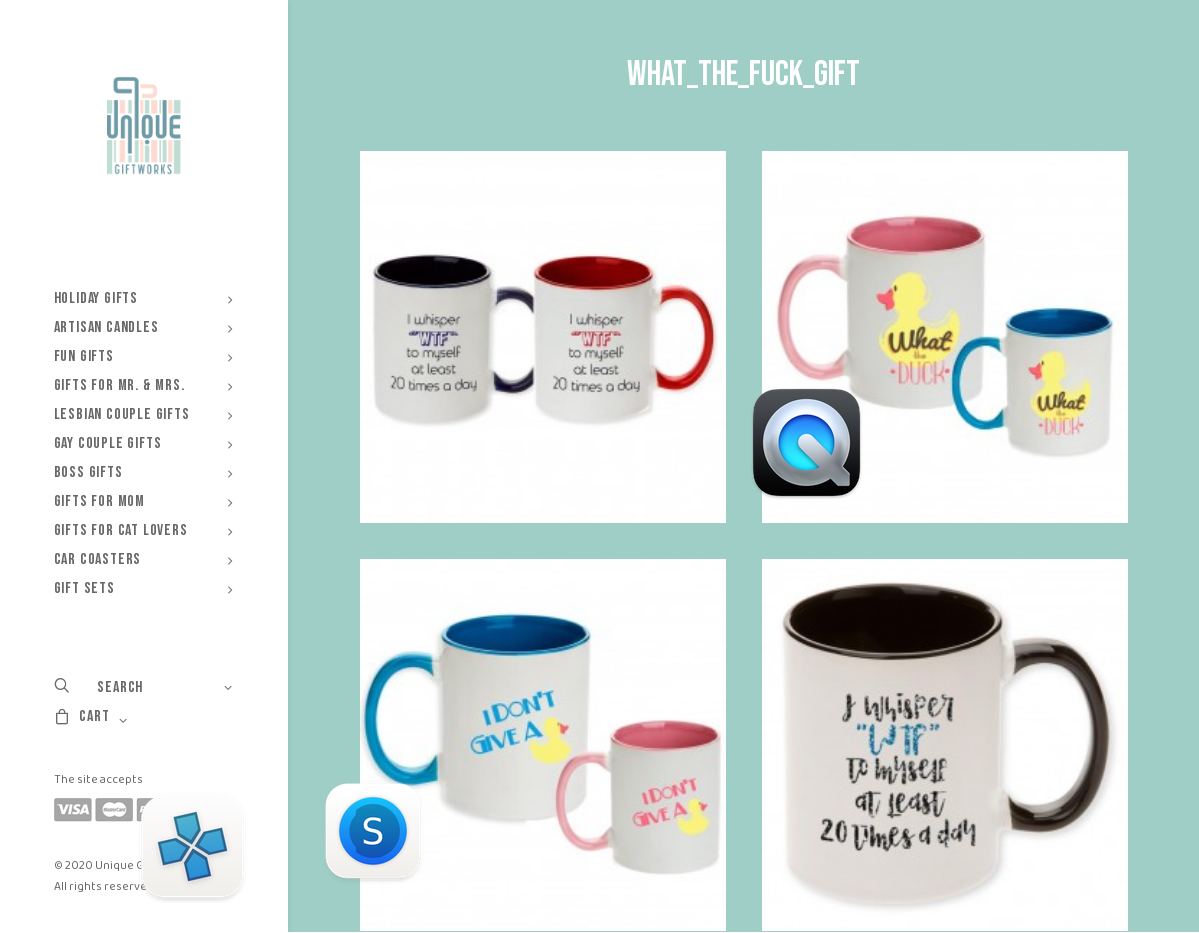  Describe the element at coordinates (806, 442) in the screenshot. I see `open QuickTime Player to watch videos` at that location.